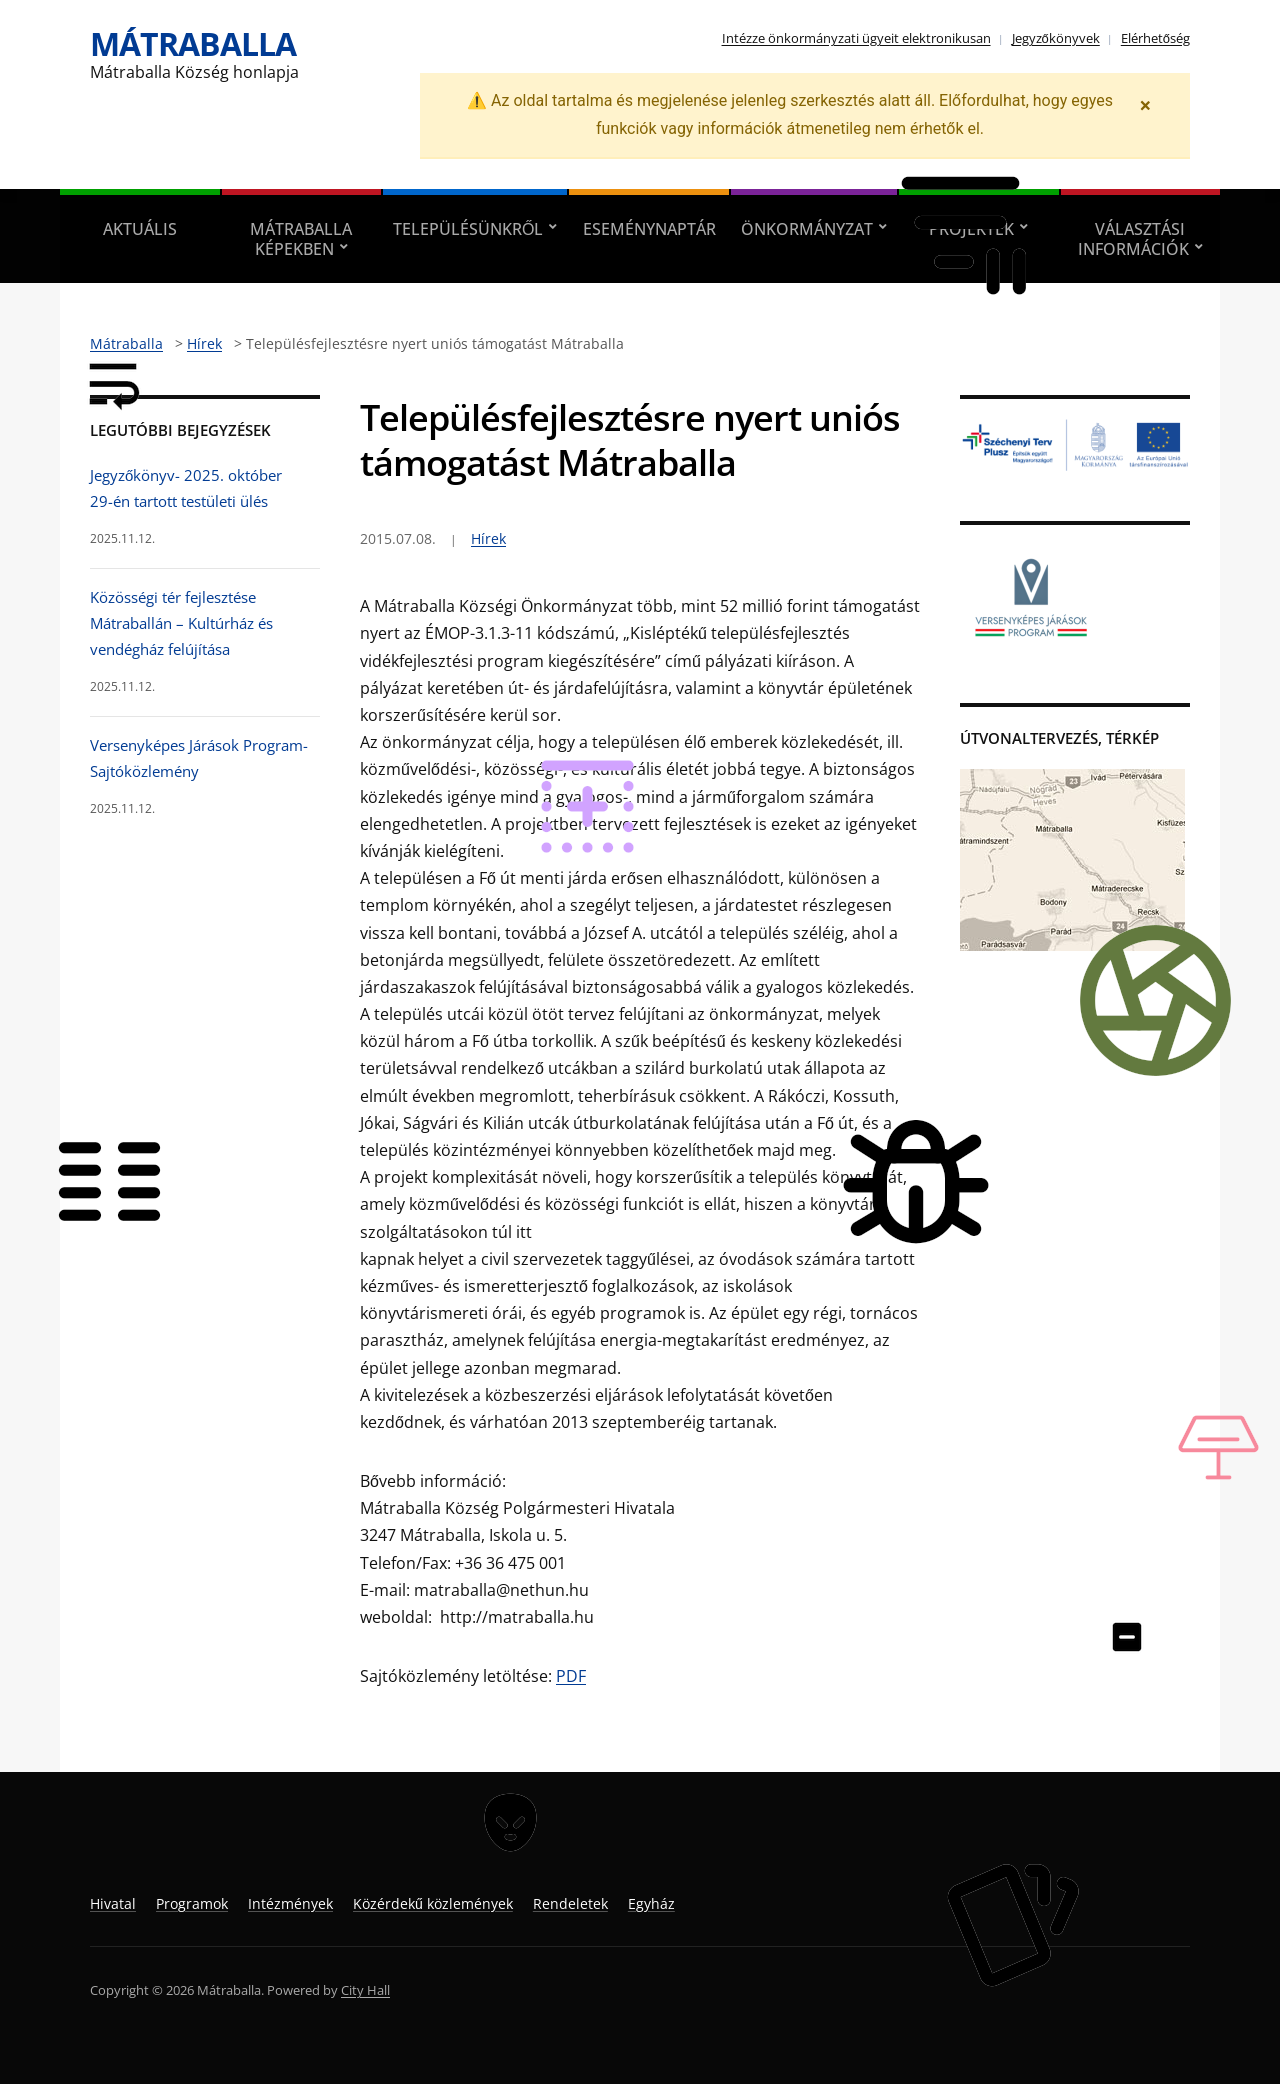  What do you see at coordinates (1155, 1000) in the screenshot?
I see `adjust camera aperture settings` at bounding box center [1155, 1000].